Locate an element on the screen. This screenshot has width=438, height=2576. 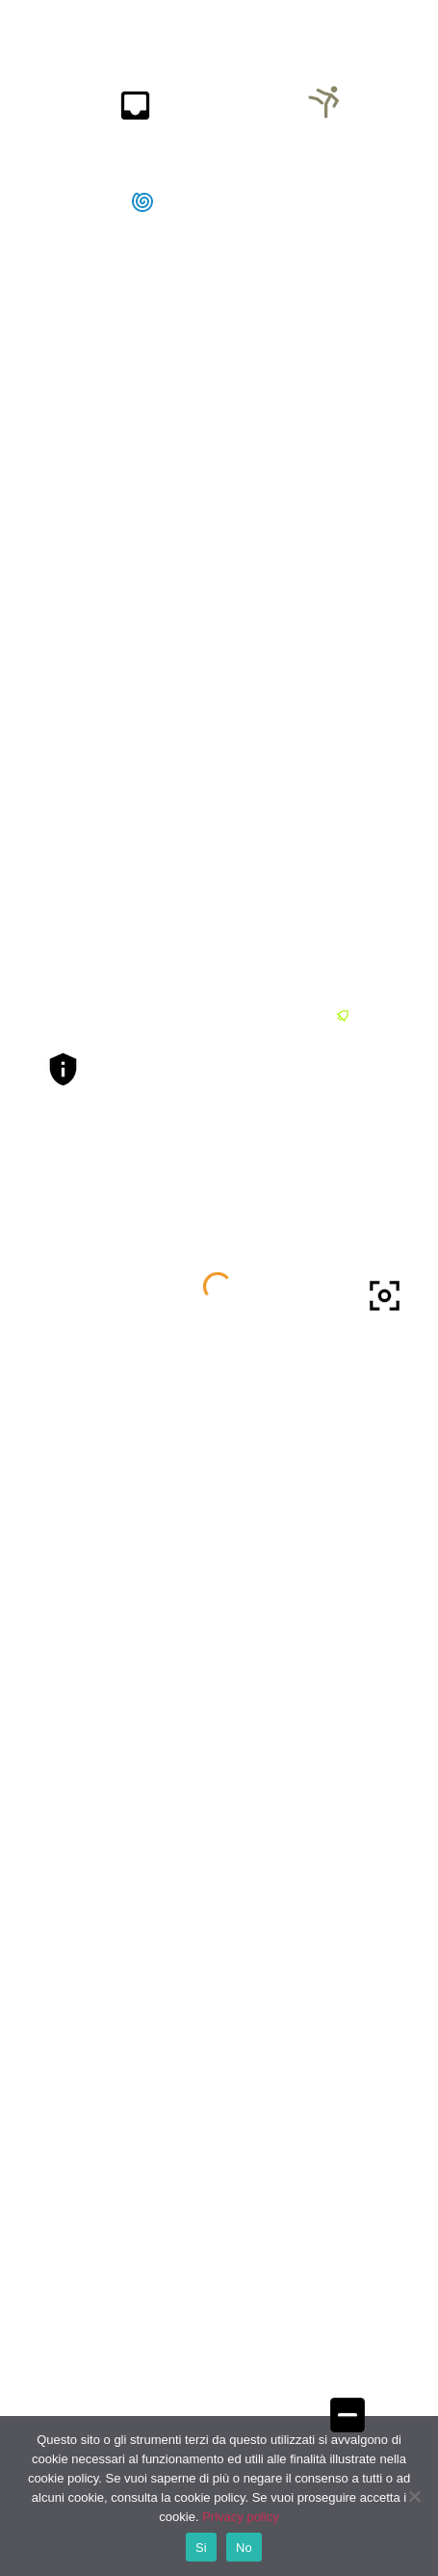
access martial arts or combat sports content is located at coordinates (324, 102).